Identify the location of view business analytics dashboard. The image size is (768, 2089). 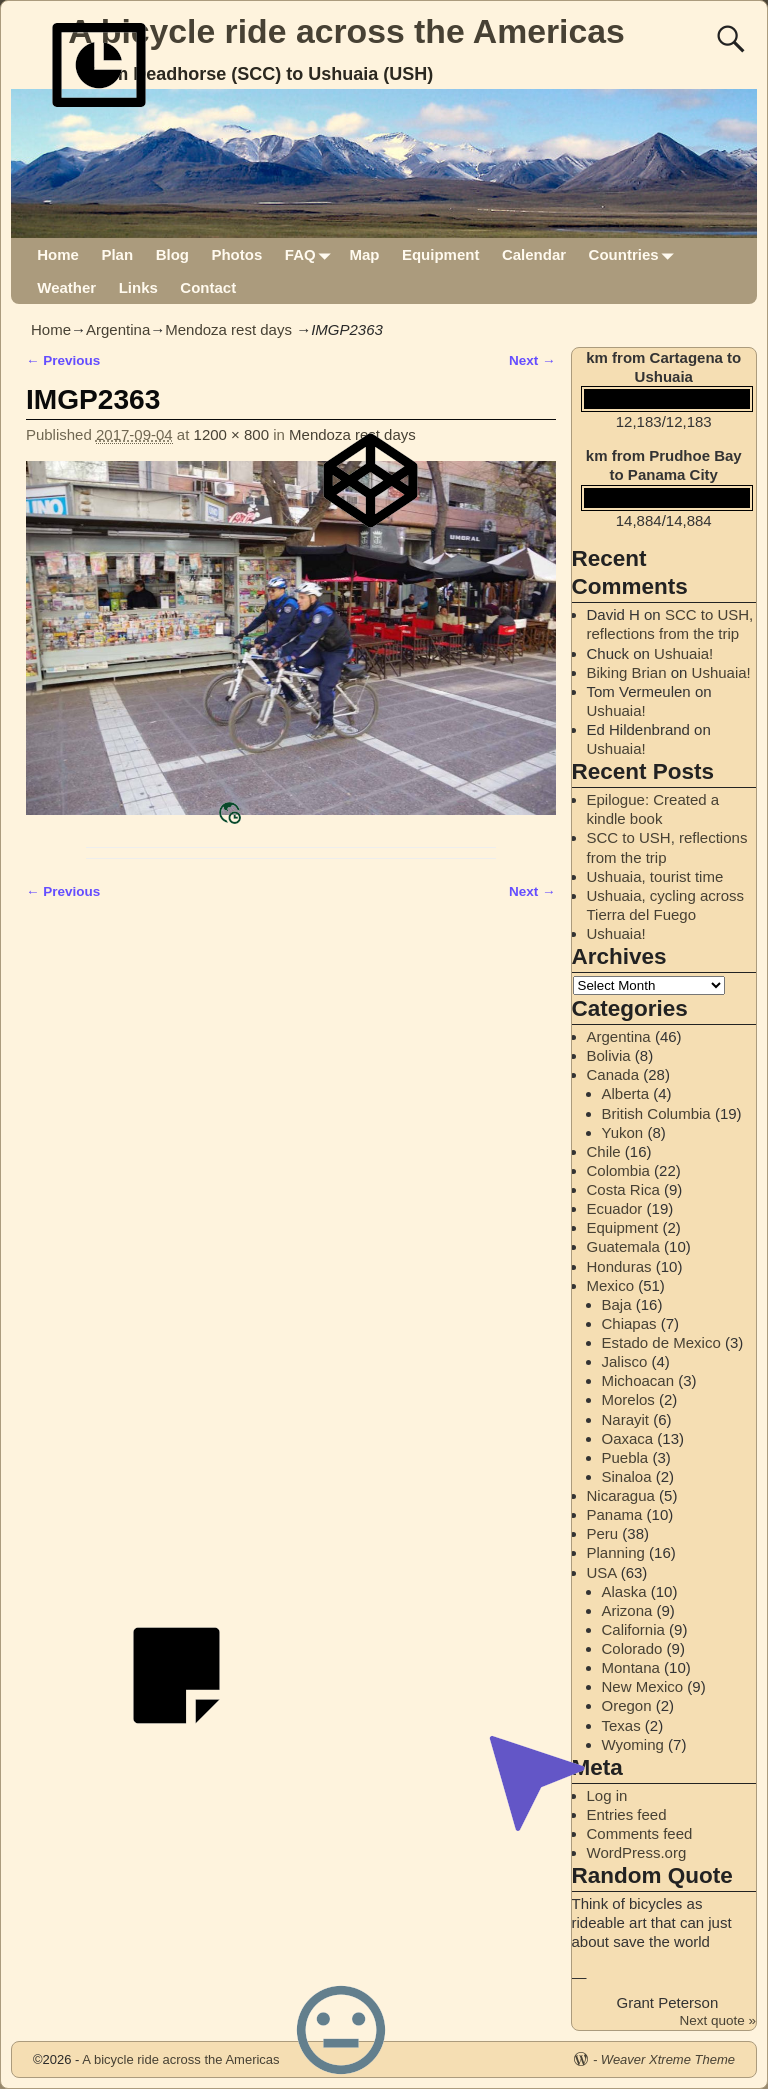
(99, 65).